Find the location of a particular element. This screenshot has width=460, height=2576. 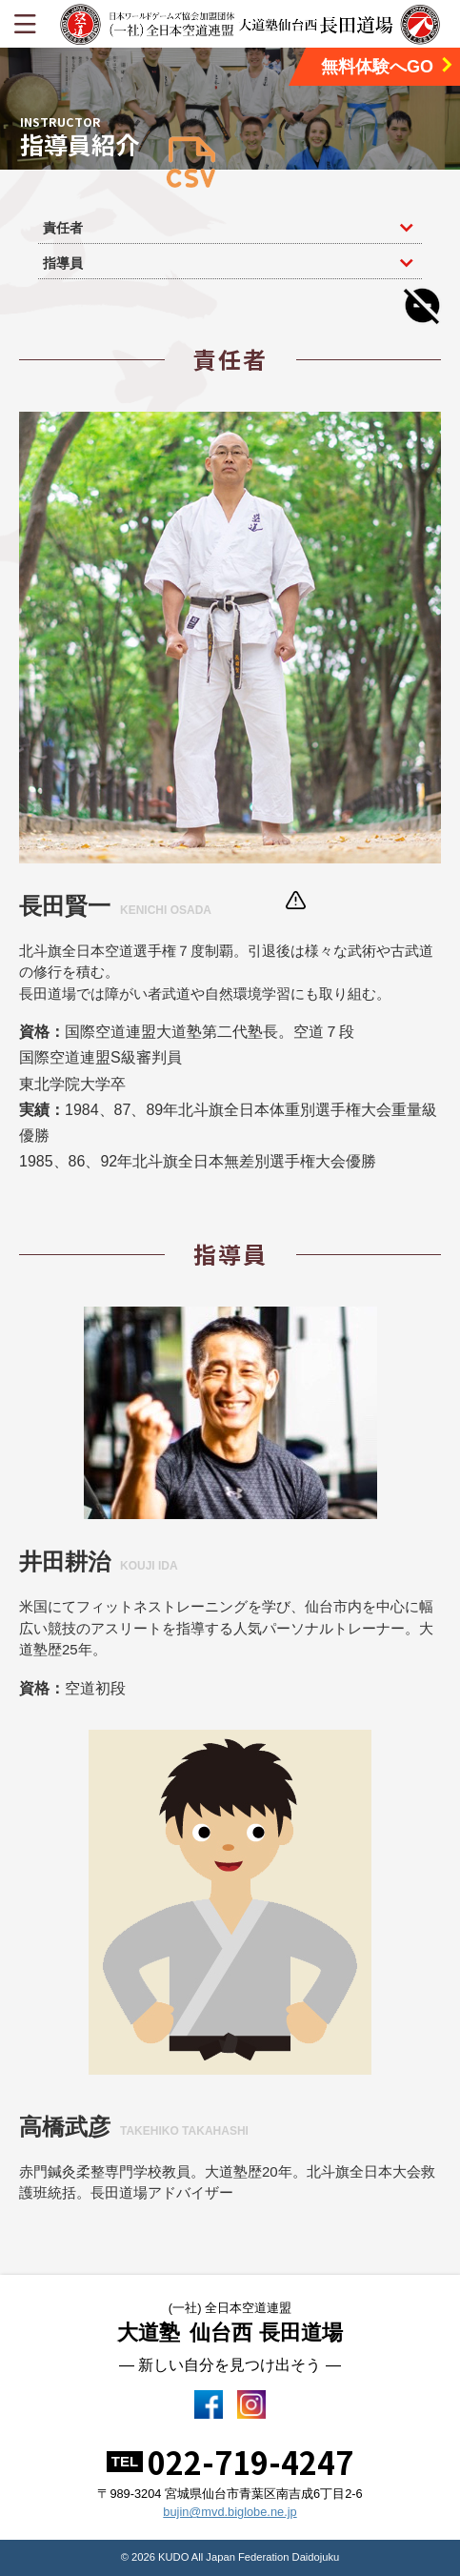

indicates a warning or alert status is located at coordinates (295, 900).